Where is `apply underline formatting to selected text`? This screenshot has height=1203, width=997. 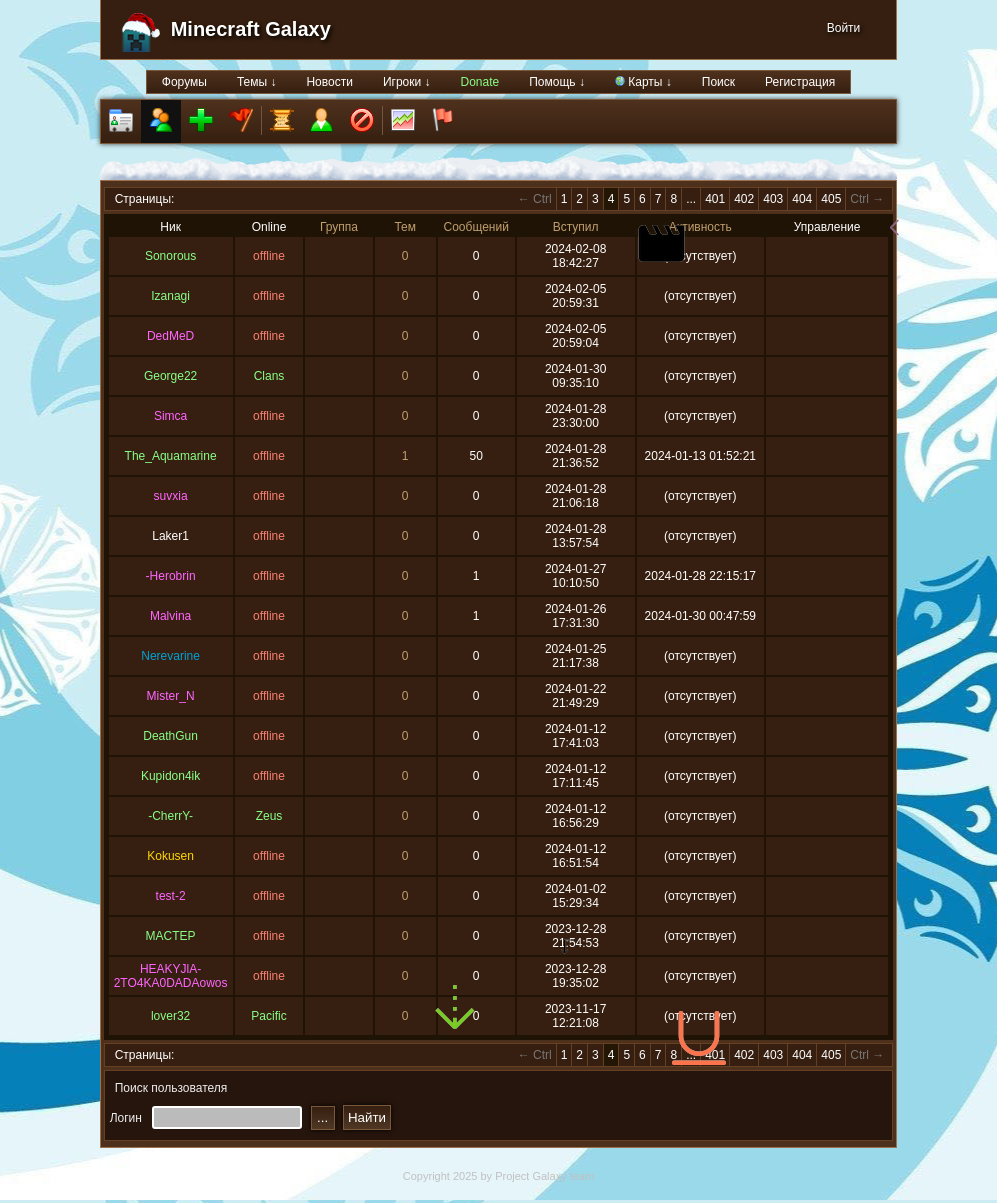
apply underline formatting to selected text is located at coordinates (699, 1038).